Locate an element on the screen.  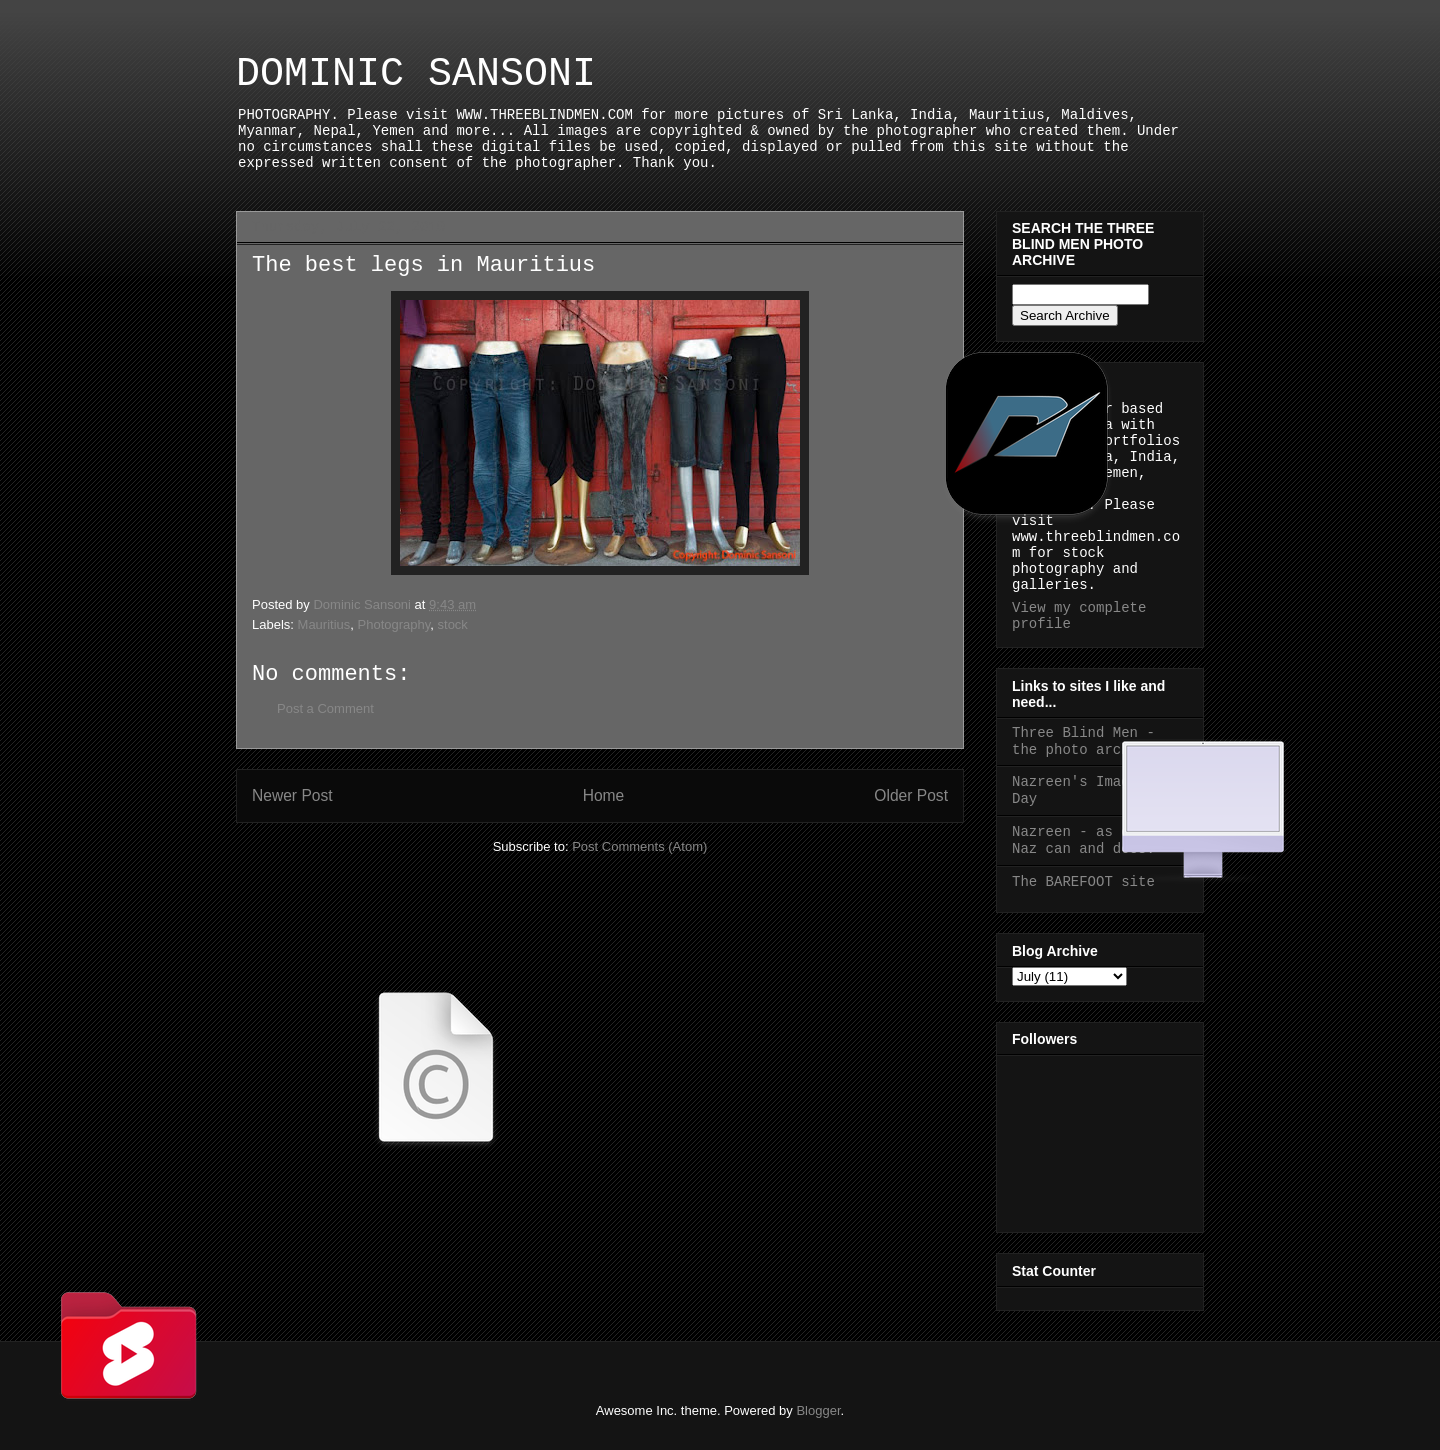
launch need for speed rivals game is located at coordinates (1026, 433).